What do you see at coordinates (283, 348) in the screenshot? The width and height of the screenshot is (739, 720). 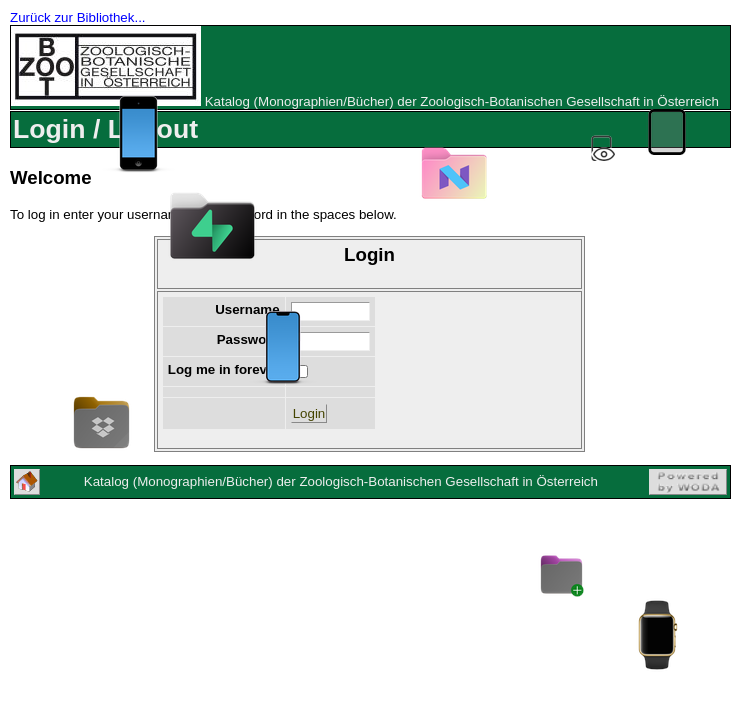 I see `indicates a connected iPhone device` at bounding box center [283, 348].